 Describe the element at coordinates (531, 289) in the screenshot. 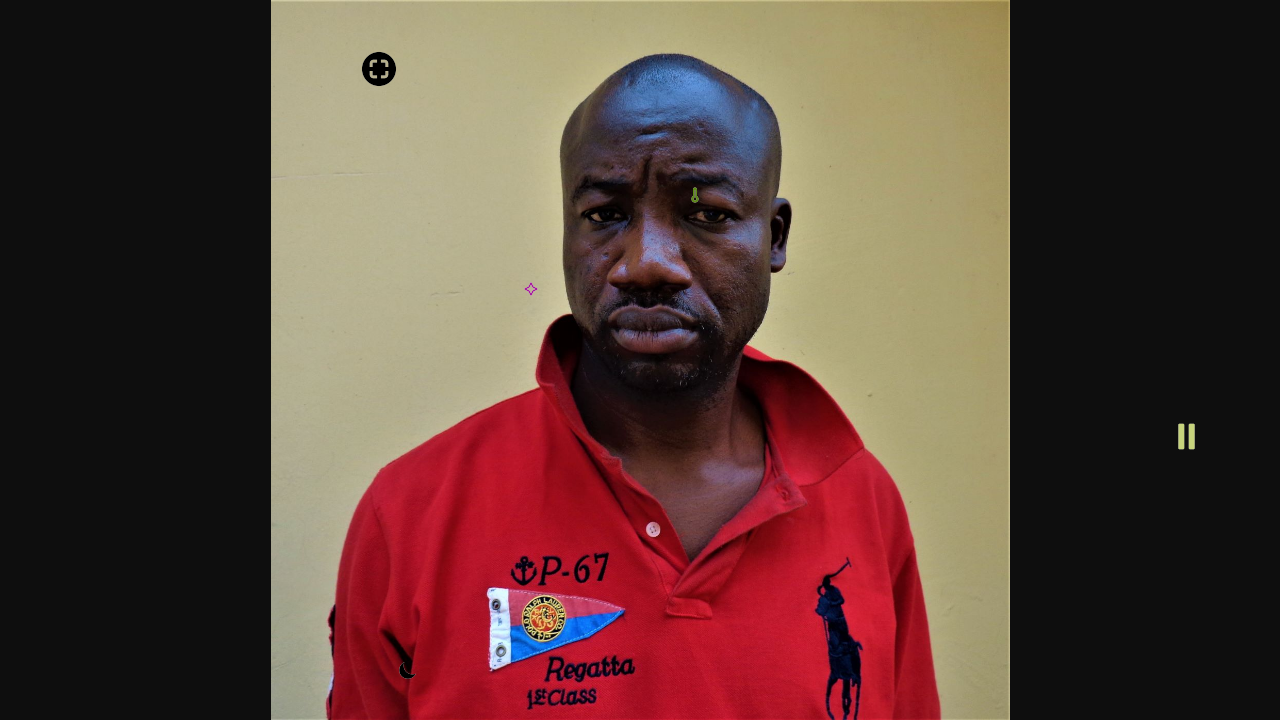

I see `add a sparkle or highlight effect` at that location.